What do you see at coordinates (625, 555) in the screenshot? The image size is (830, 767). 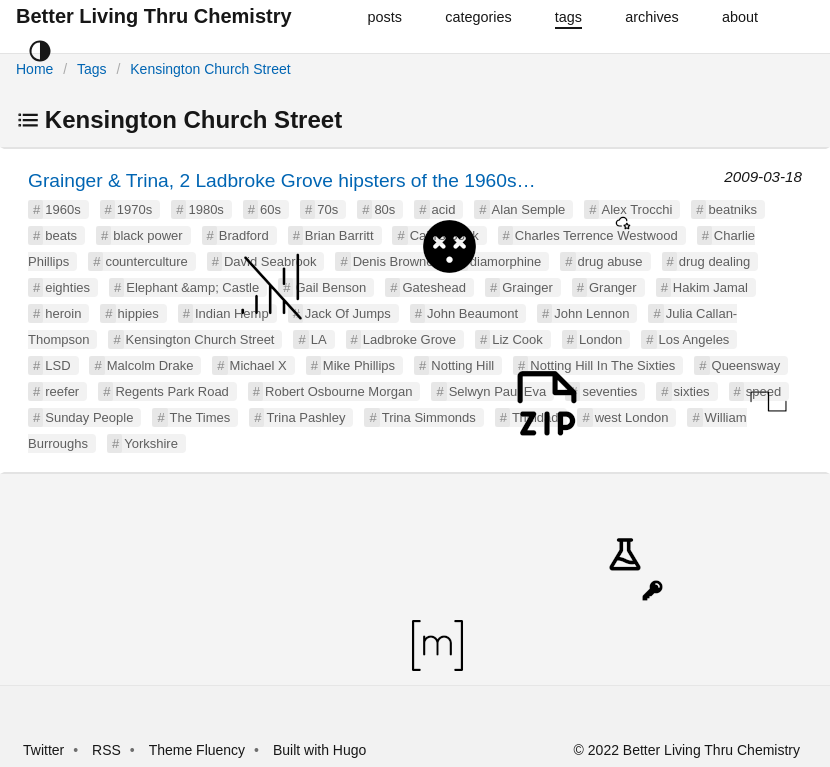 I see `access experimental or beta features` at bounding box center [625, 555].